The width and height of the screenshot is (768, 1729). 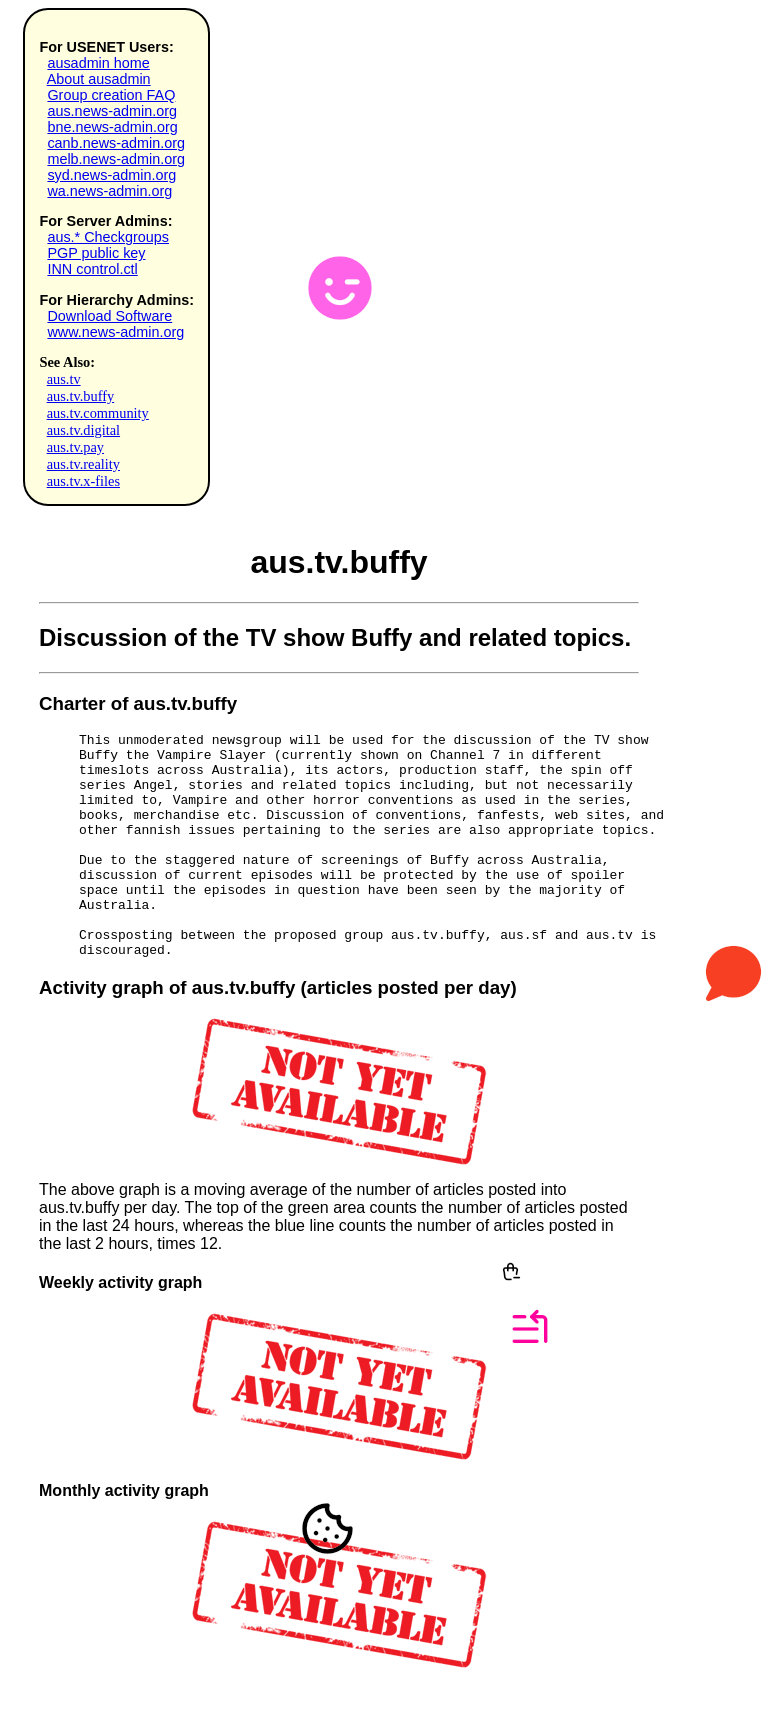 I want to click on insert a winking emoji into your message, so click(x=340, y=288).